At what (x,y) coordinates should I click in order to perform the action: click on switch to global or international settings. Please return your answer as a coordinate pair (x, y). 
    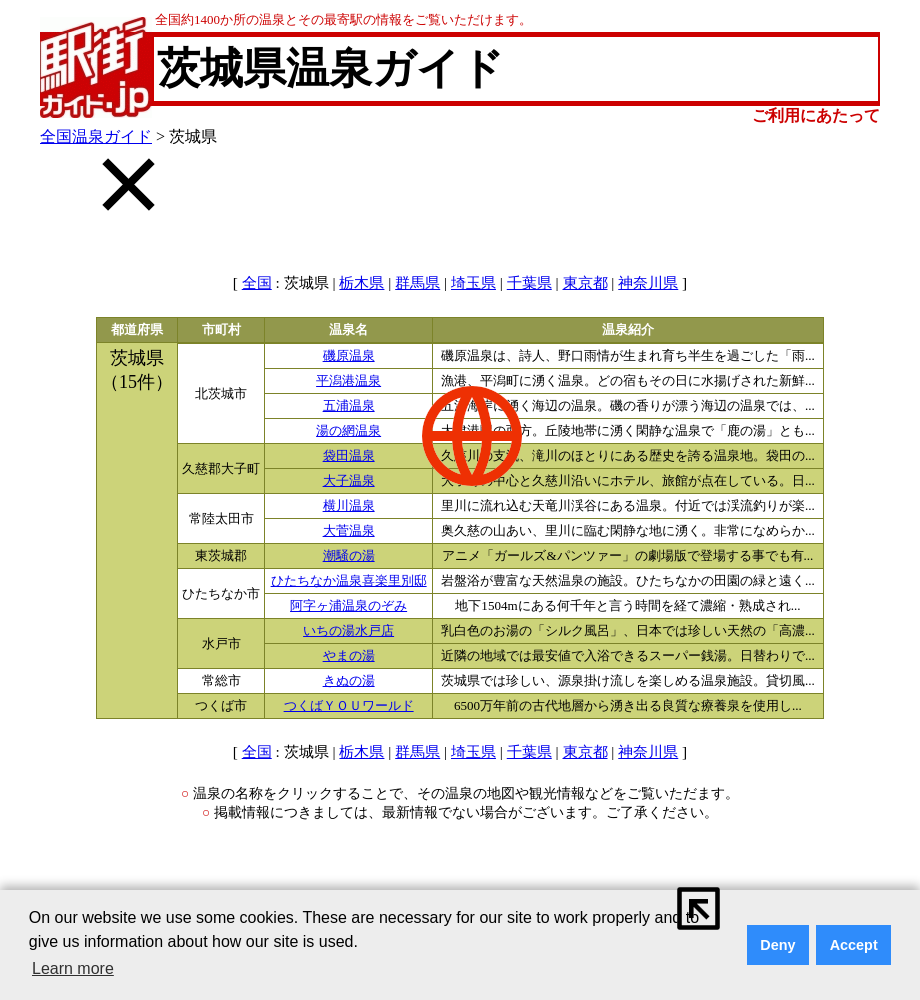
    Looking at the image, I should click on (472, 436).